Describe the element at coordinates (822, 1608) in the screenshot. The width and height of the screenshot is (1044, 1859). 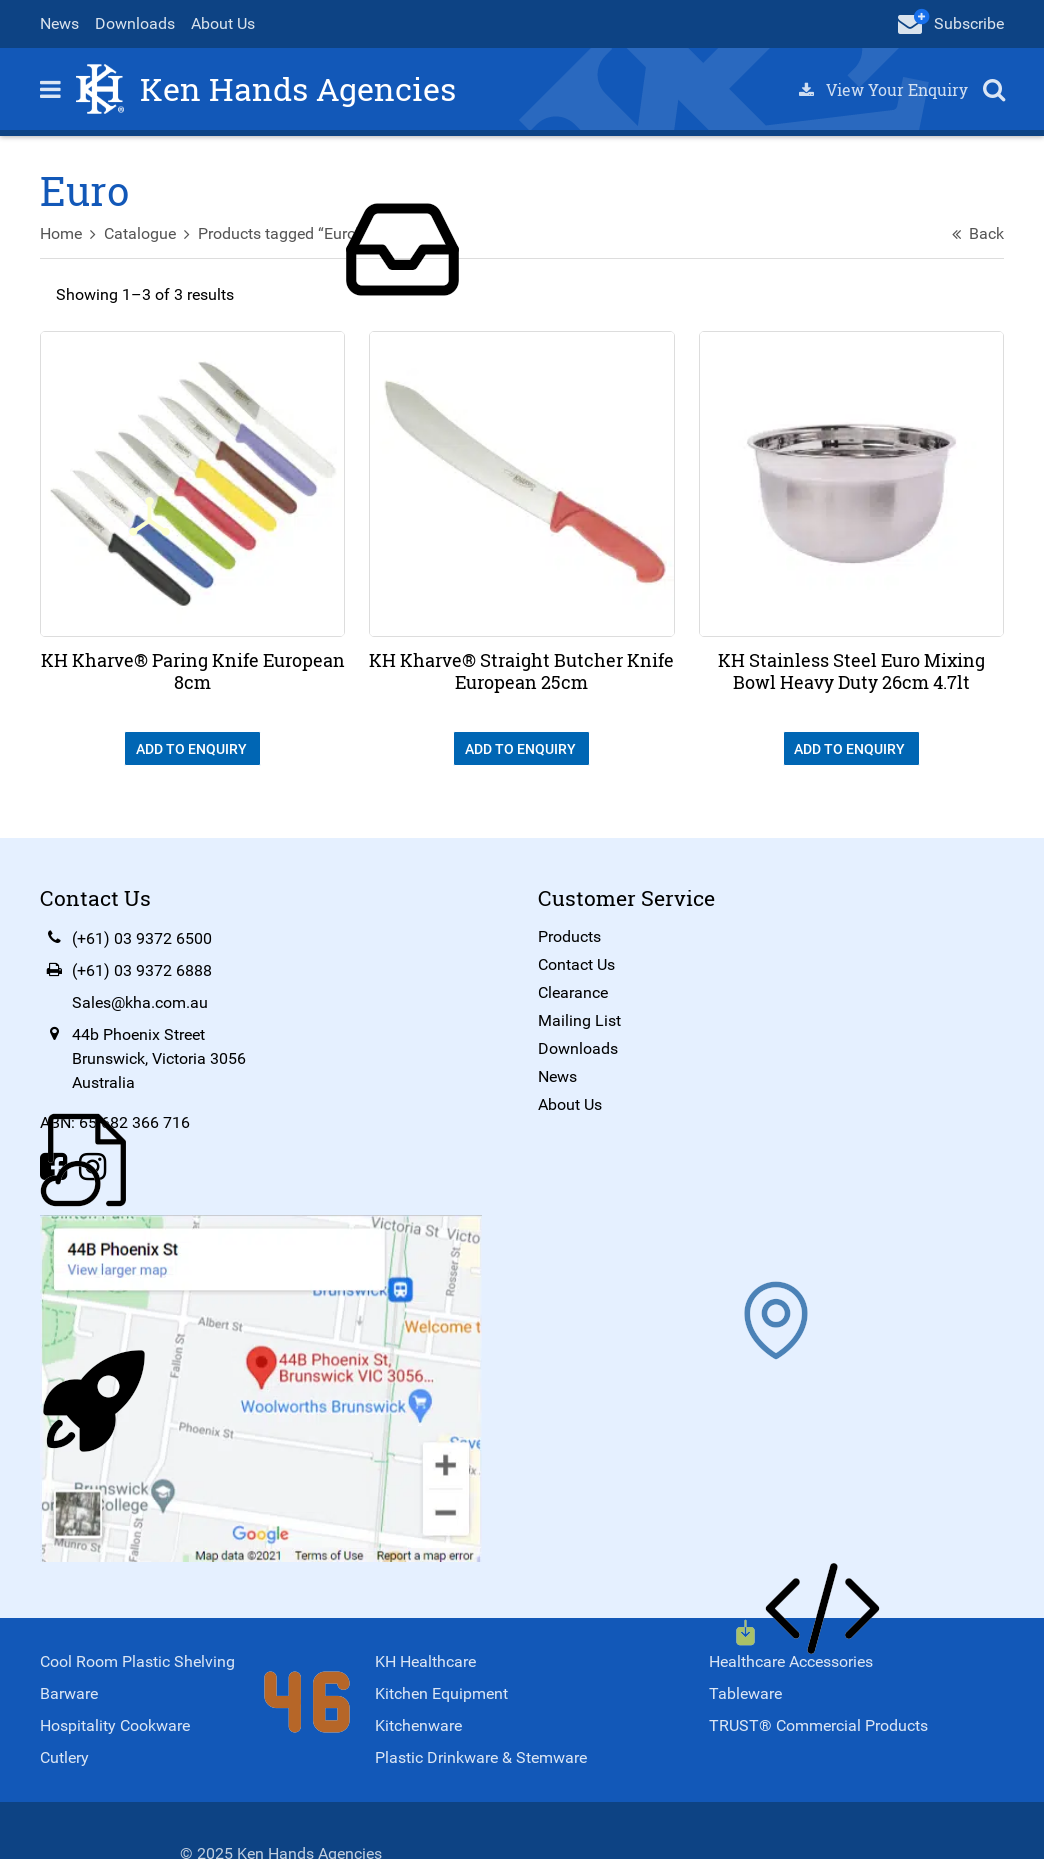
I see `view or edit source code` at that location.